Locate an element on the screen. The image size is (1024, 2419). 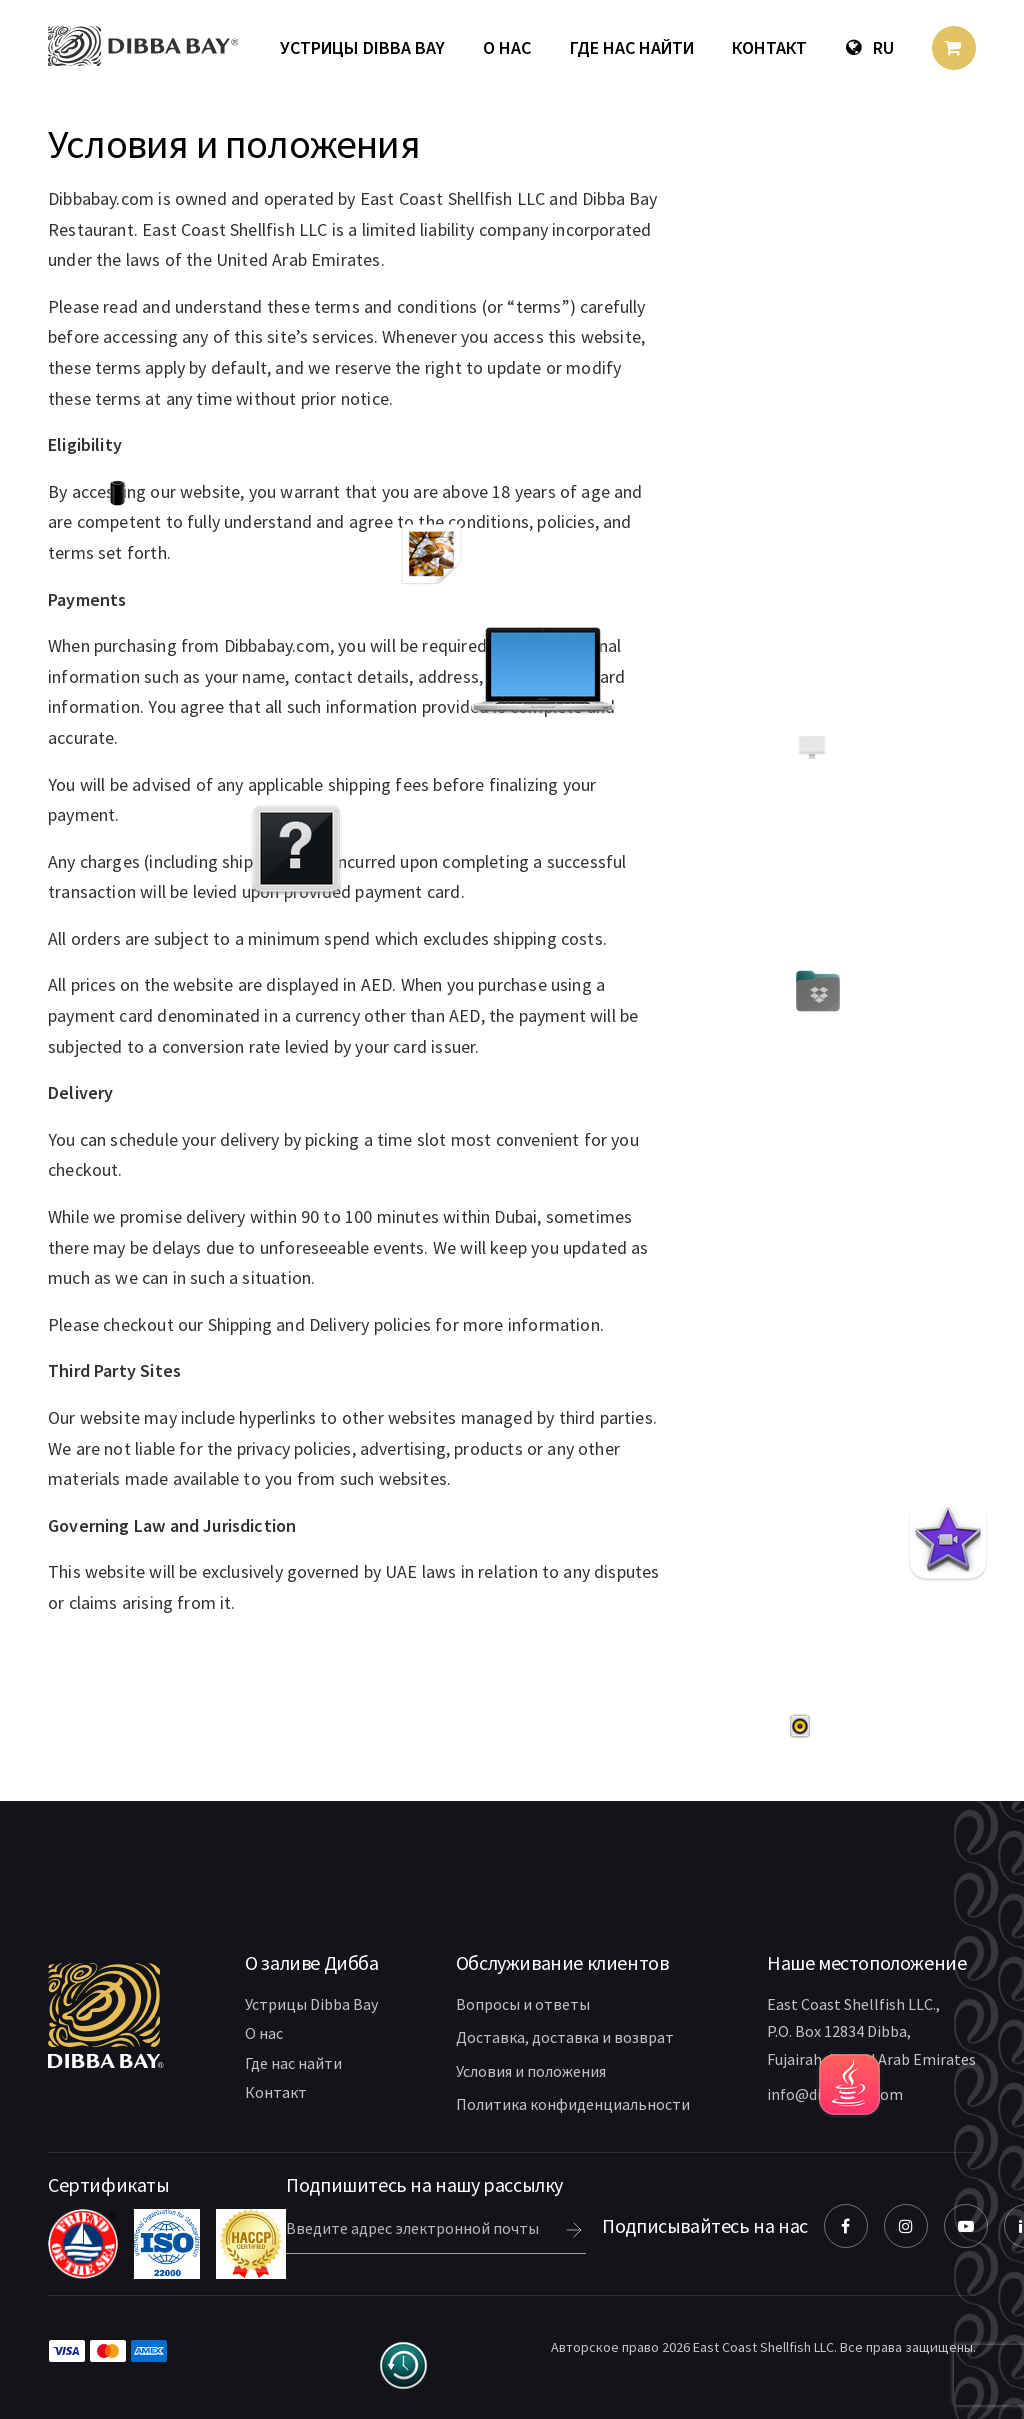
open time machine backup settings is located at coordinates (403, 2365).